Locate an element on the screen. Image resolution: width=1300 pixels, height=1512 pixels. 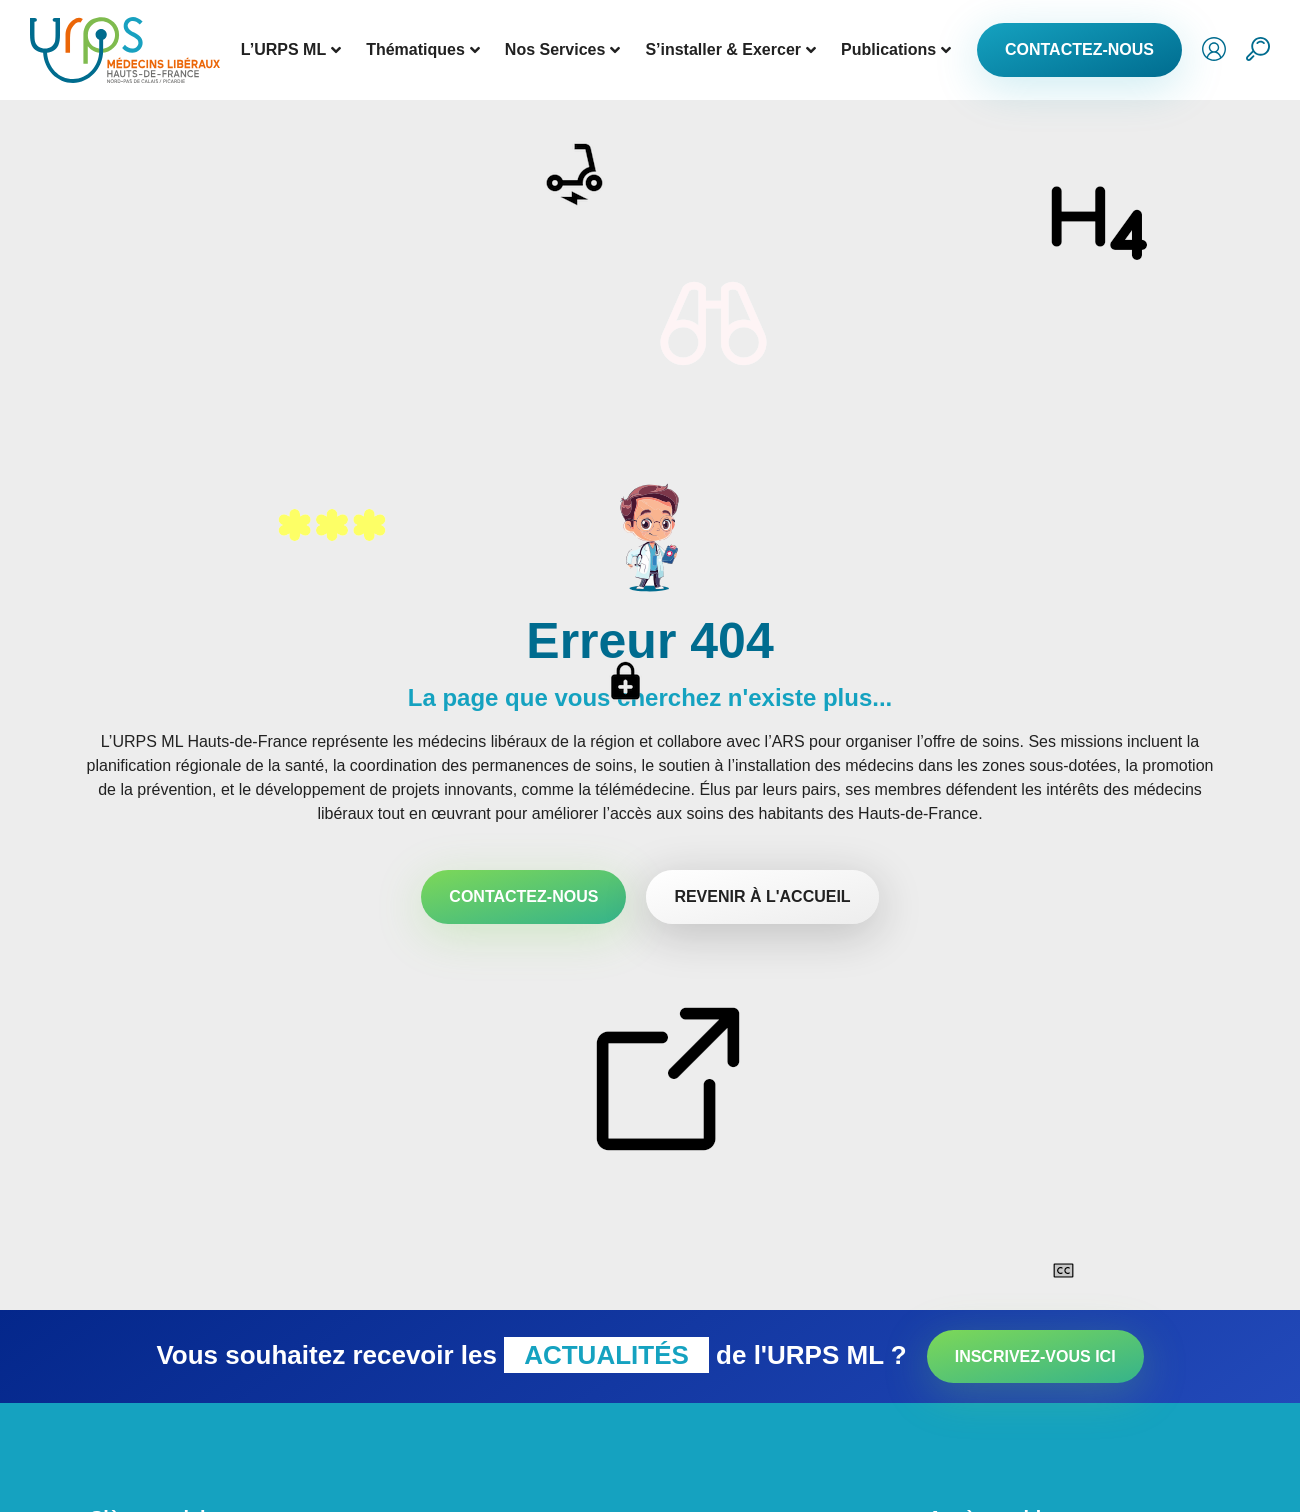
enable enhanced encryption for secure communication is located at coordinates (625, 681).